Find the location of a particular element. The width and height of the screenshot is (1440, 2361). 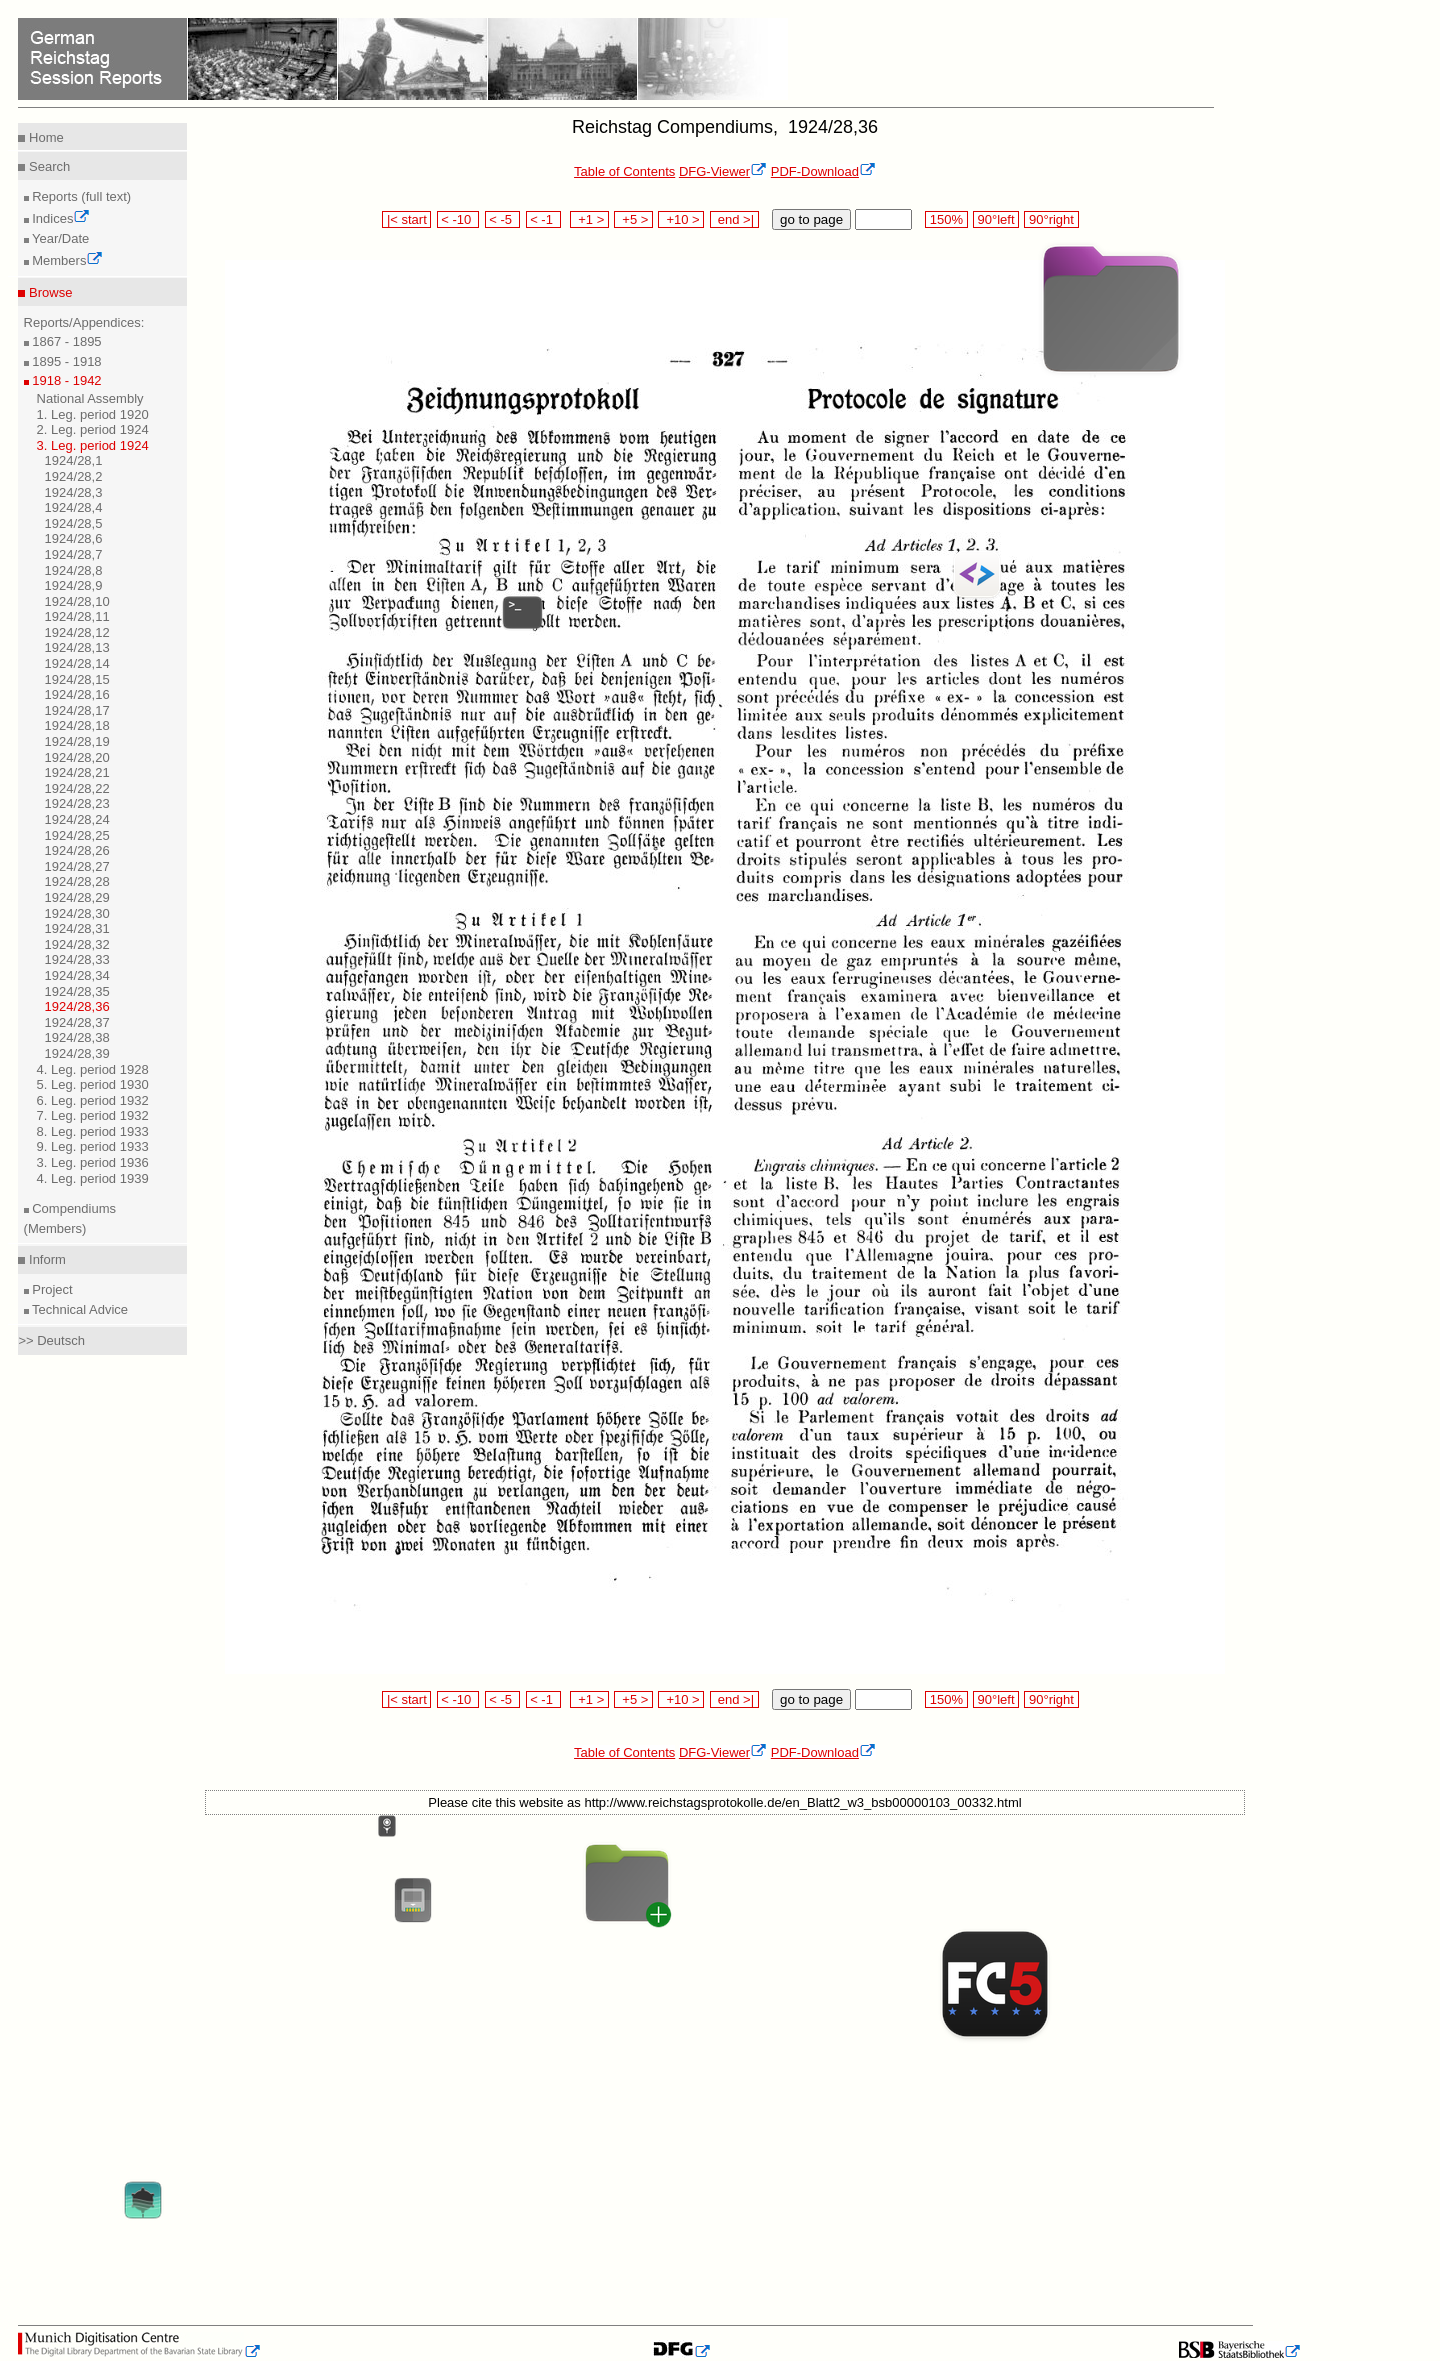

open folder to view contents is located at coordinates (1111, 309).